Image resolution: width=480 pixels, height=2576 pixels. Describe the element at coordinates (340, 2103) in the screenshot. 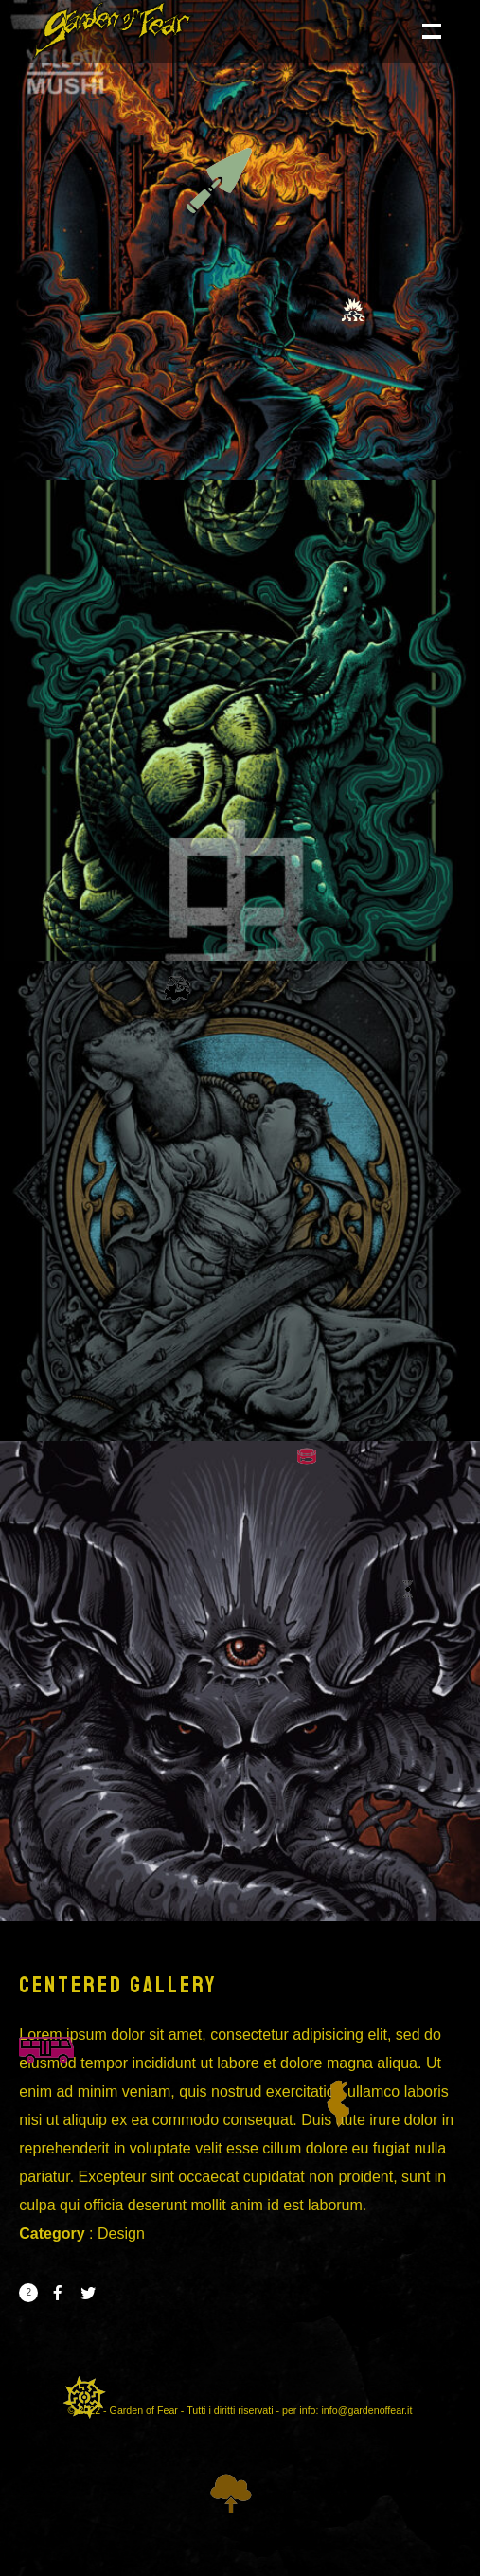

I see `select tunisia as your country or region` at that location.